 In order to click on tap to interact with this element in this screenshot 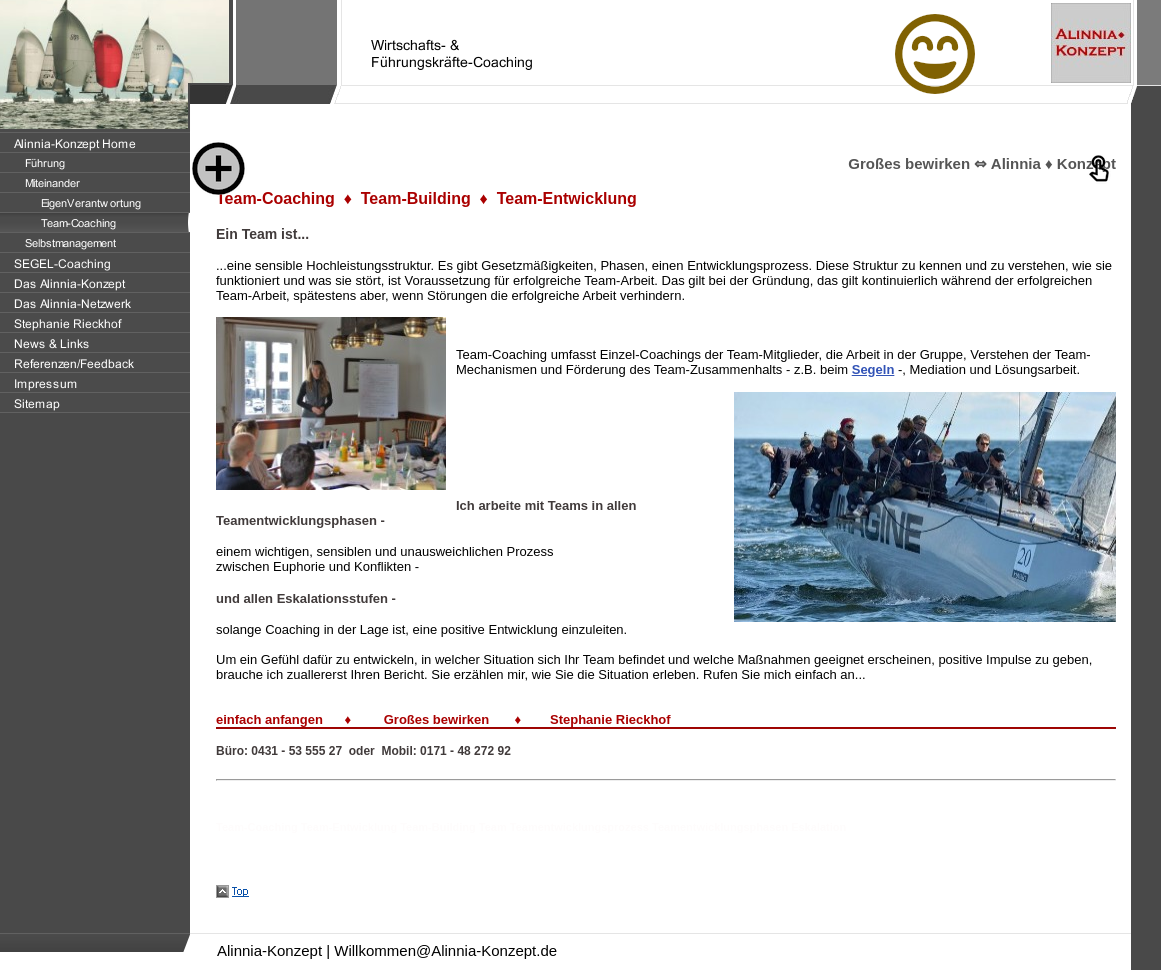, I will do `click(1099, 169)`.